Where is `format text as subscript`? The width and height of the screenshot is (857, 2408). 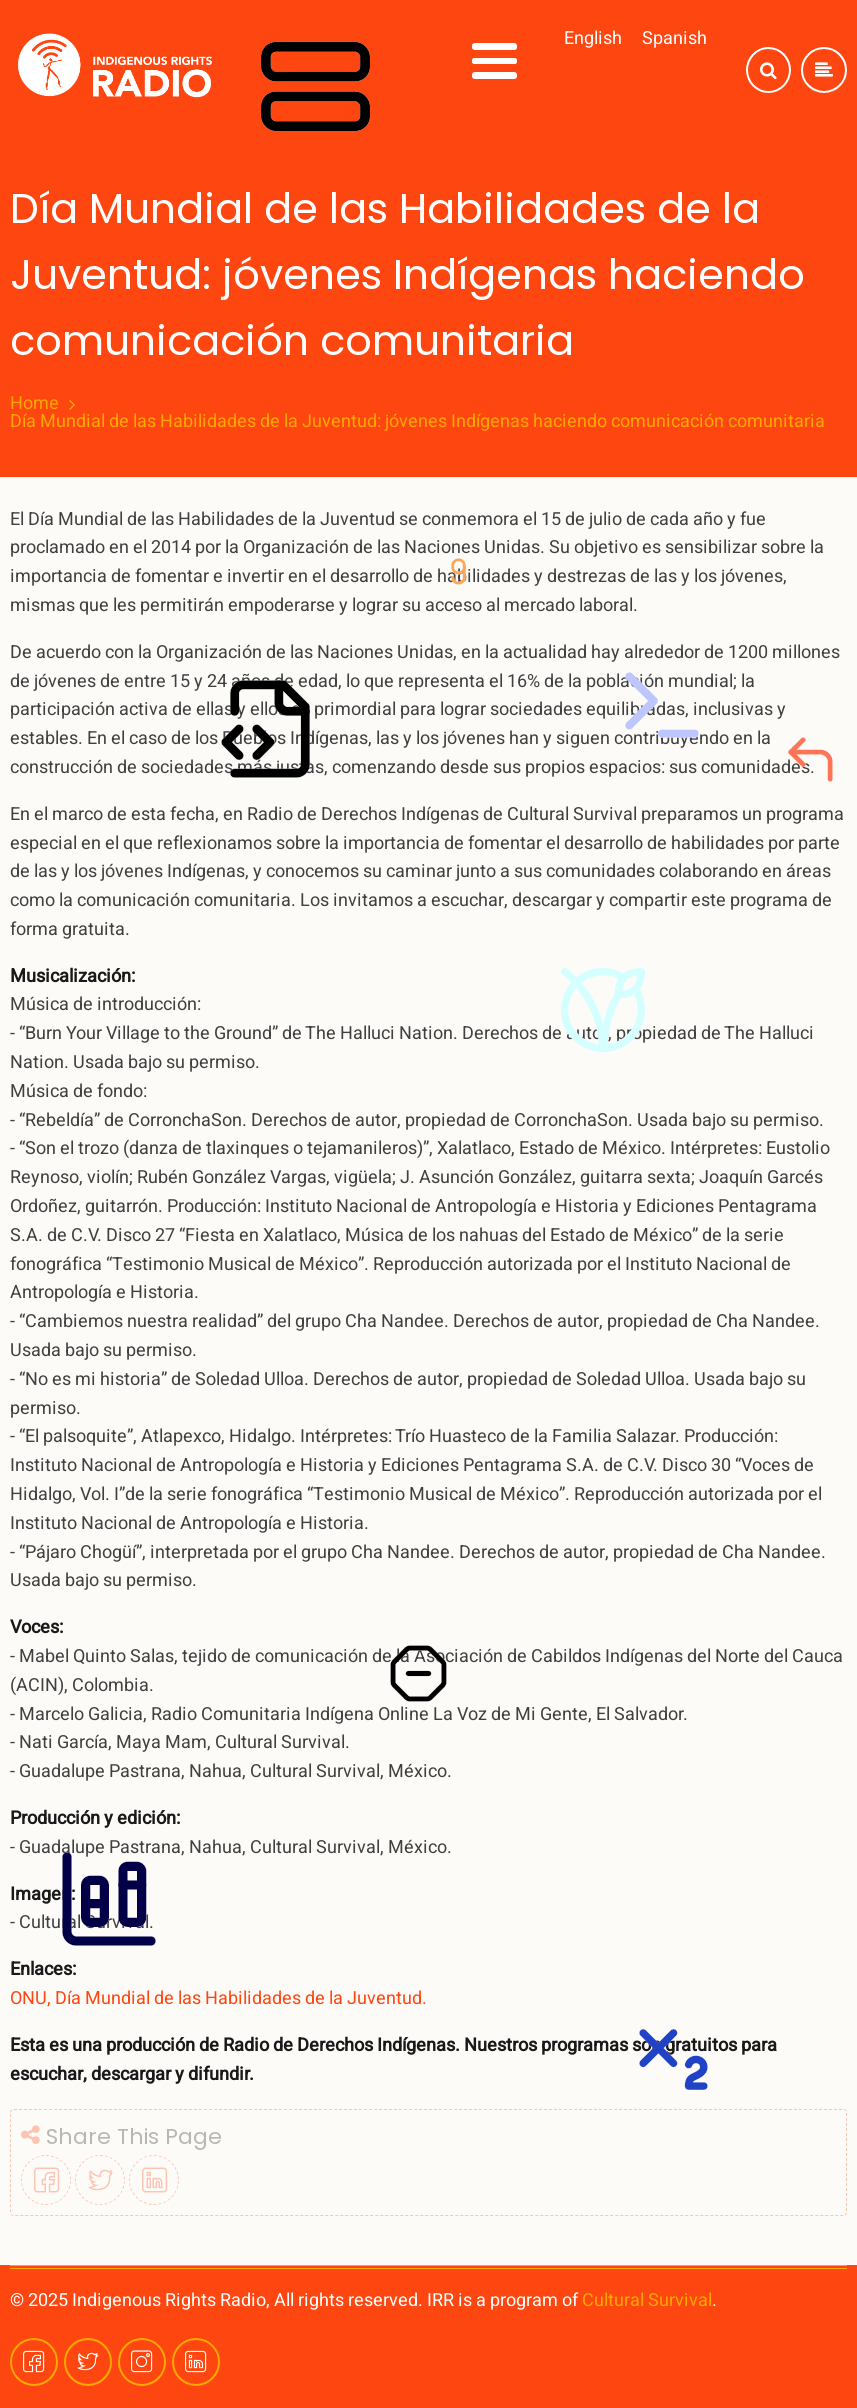 format text as subscript is located at coordinates (673, 2059).